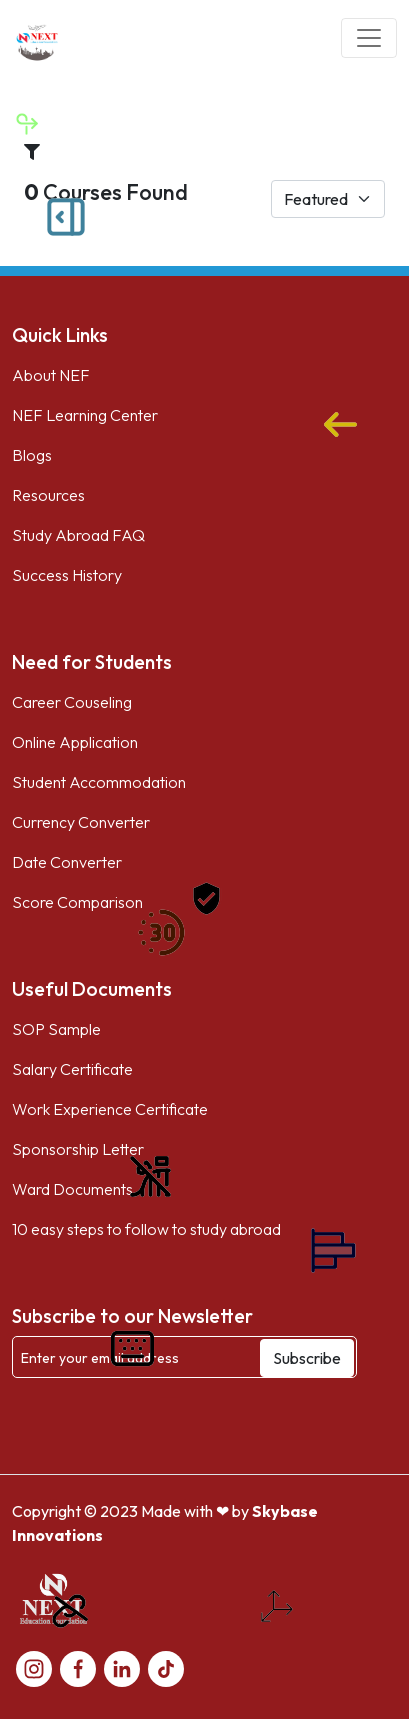 Image resolution: width=409 pixels, height=1719 pixels. Describe the element at coordinates (69, 1611) in the screenshot. I see `remove or break a hyperlink` at that location.